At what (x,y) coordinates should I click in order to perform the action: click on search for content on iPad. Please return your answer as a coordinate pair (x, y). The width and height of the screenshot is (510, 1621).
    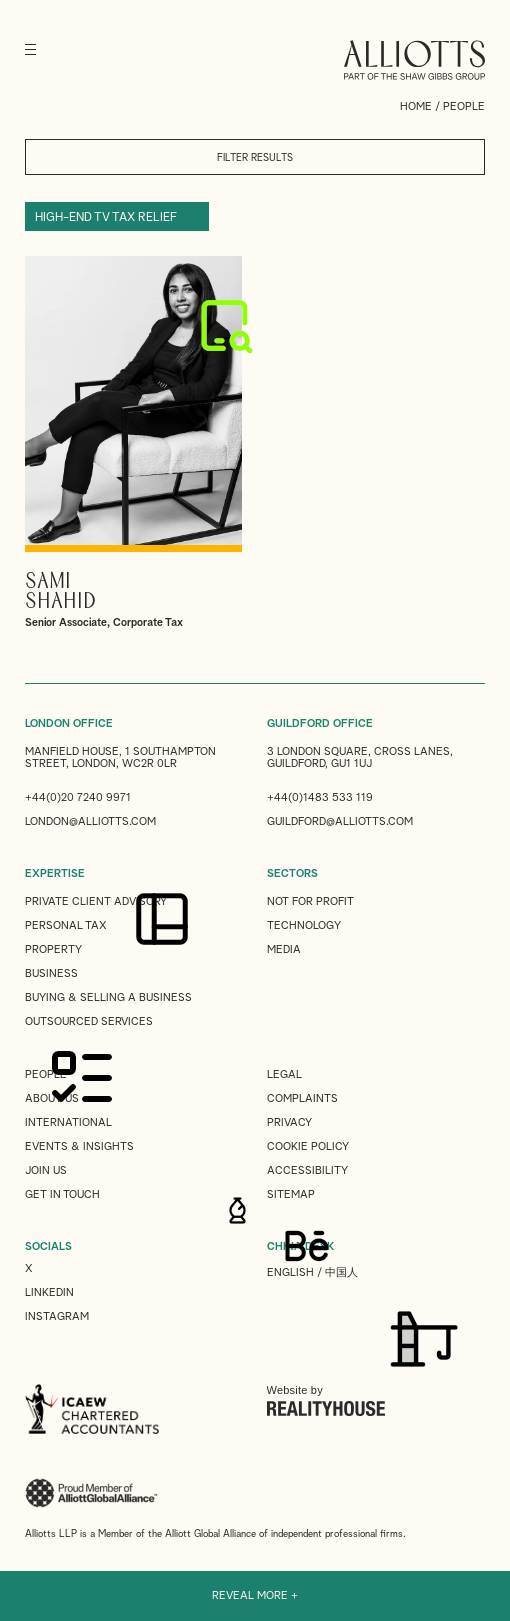
    Looking at the image, I should click on (224, 325).